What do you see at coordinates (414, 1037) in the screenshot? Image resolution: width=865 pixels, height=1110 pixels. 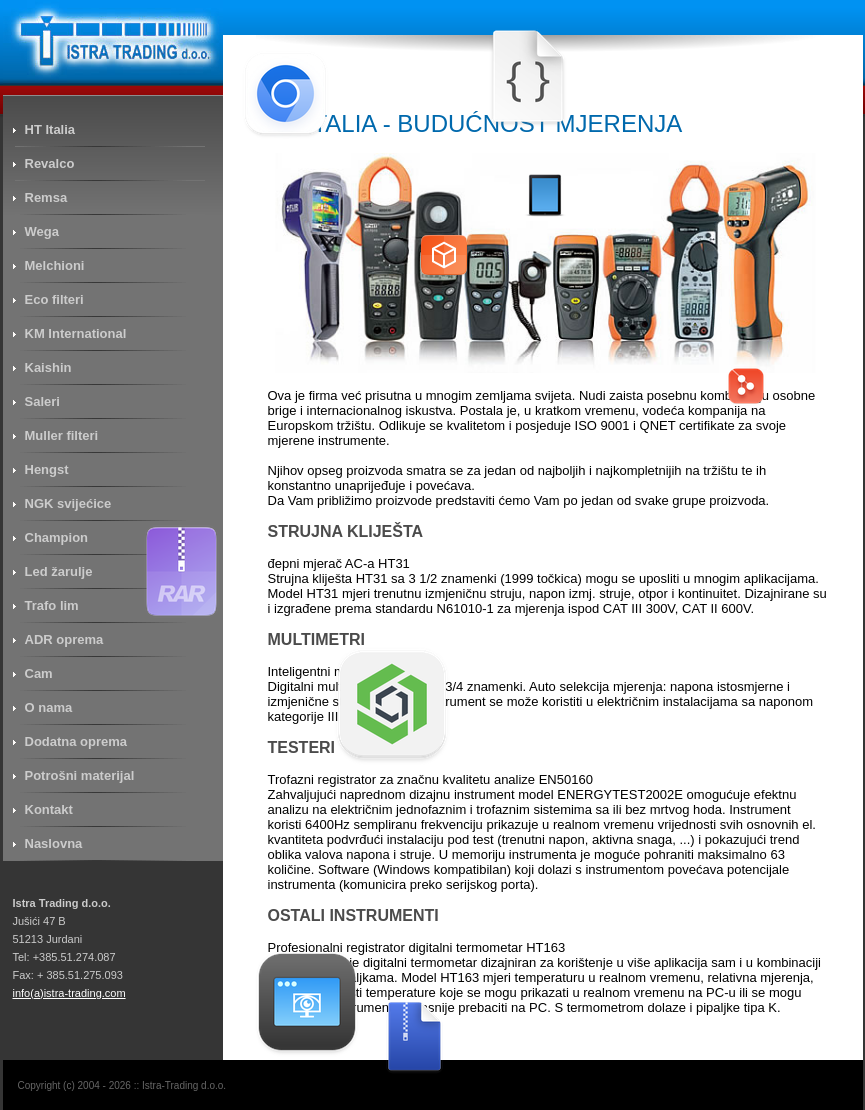 I see `an ACE compressed archive file` at bounding box center [414, 1037].